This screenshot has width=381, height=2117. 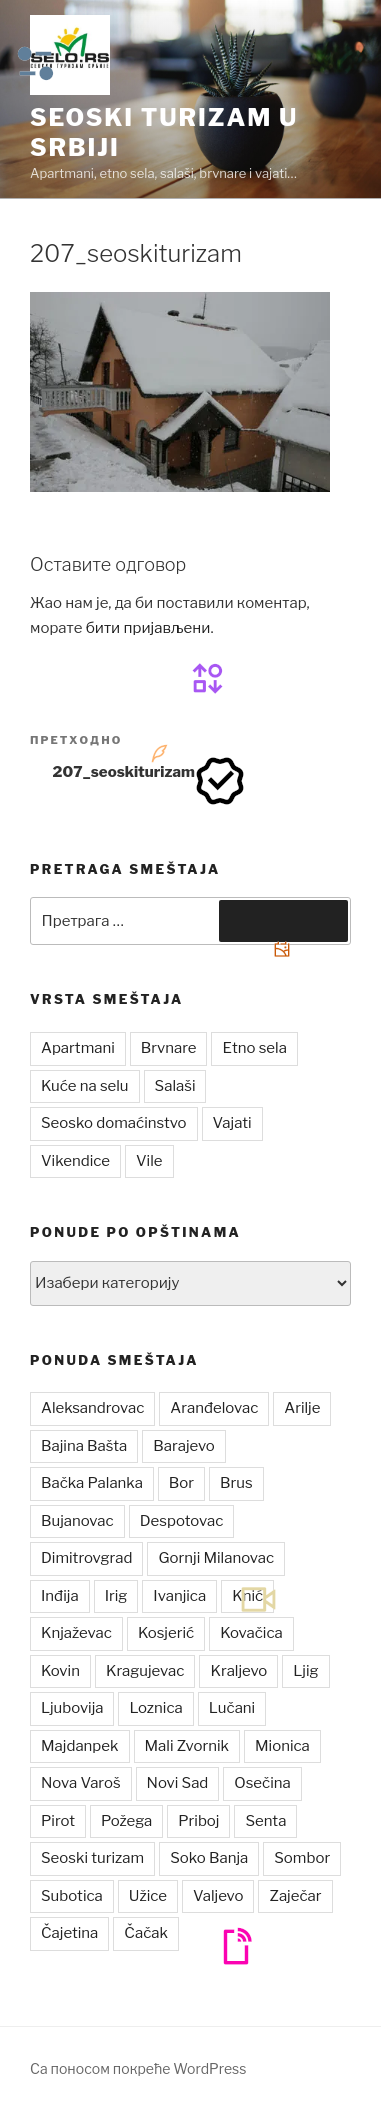 What do you see at coordinates (282, 950) in the screenshot?
I see `view photo gallery` at bounding box center [282, 950].